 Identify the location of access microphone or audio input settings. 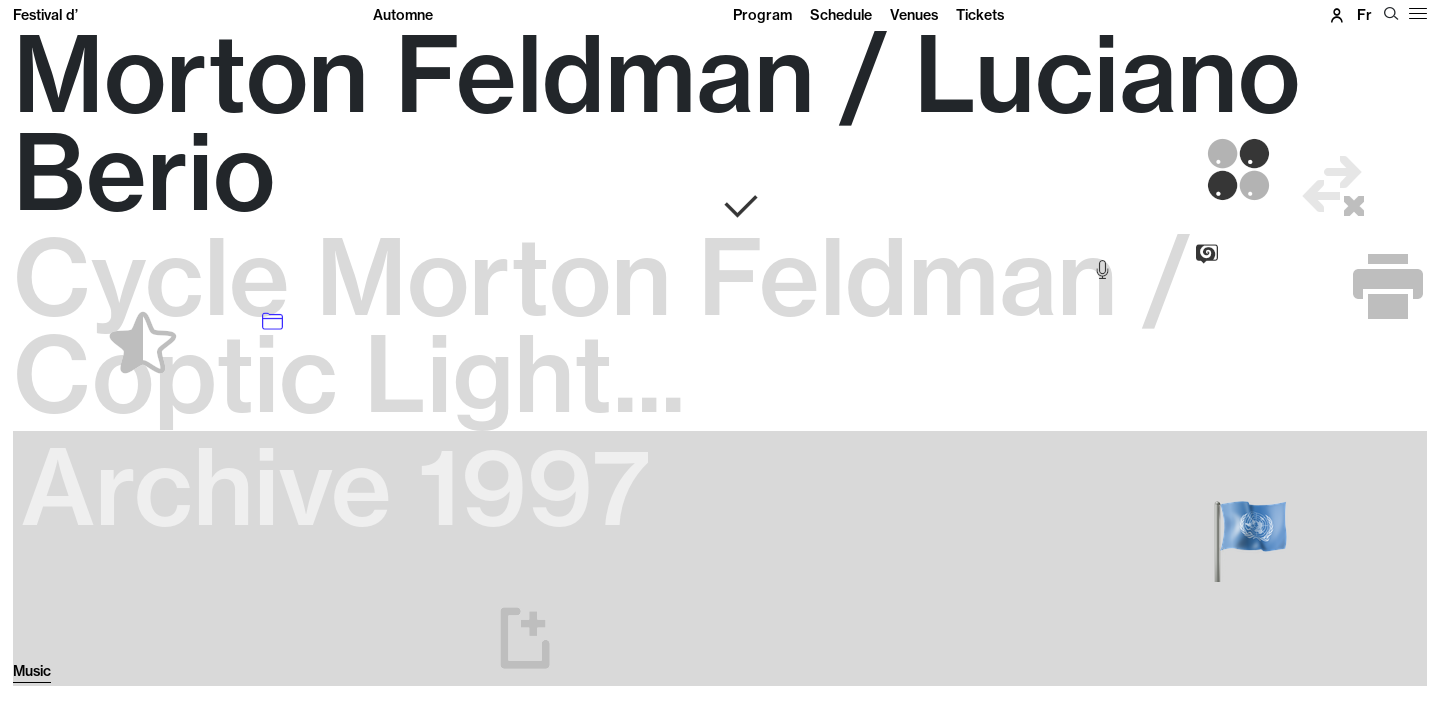
(1102, 269).